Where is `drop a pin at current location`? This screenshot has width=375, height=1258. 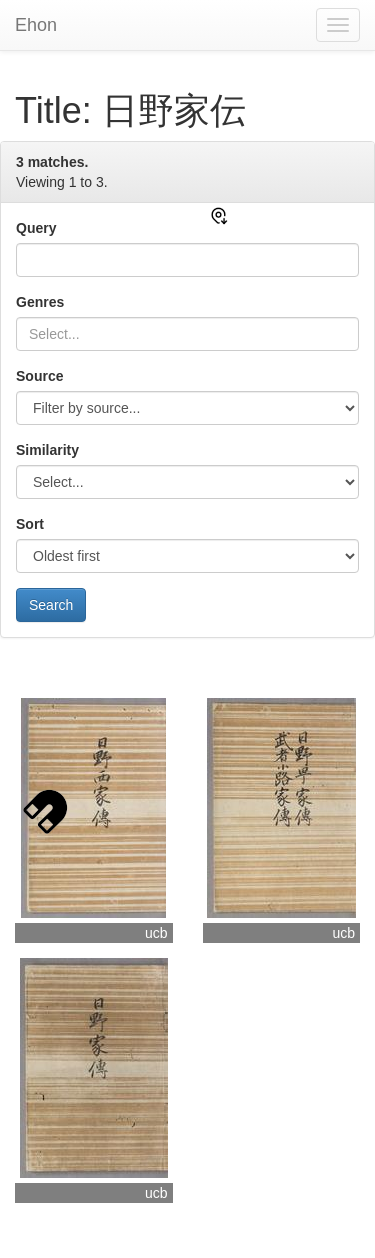
drop a pin at current location is located at coordinates (218, 215).